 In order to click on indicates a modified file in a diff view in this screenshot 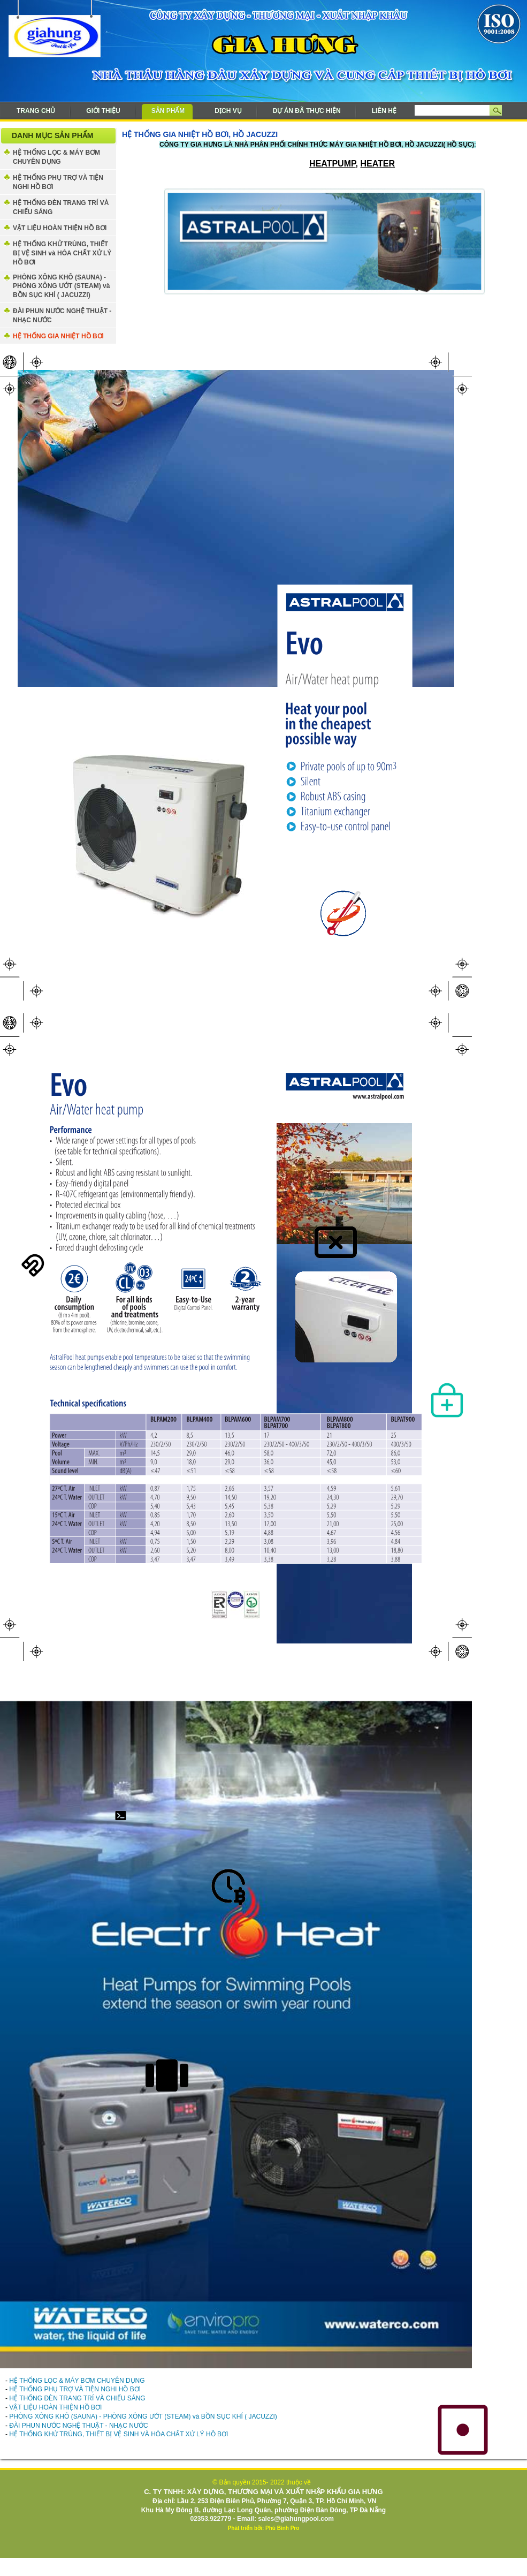, I will do `click(463, 2430)`.